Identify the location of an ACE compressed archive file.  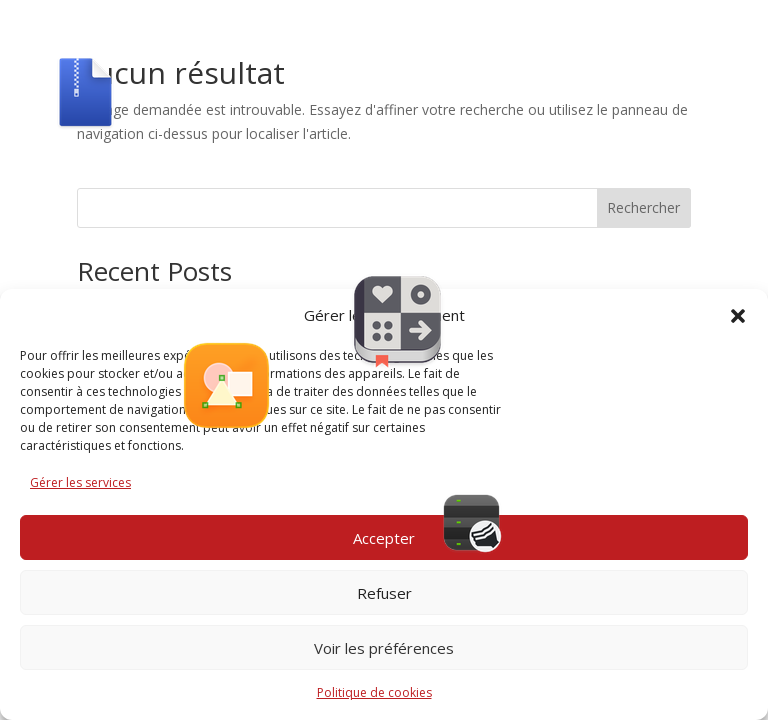
(85, 93).